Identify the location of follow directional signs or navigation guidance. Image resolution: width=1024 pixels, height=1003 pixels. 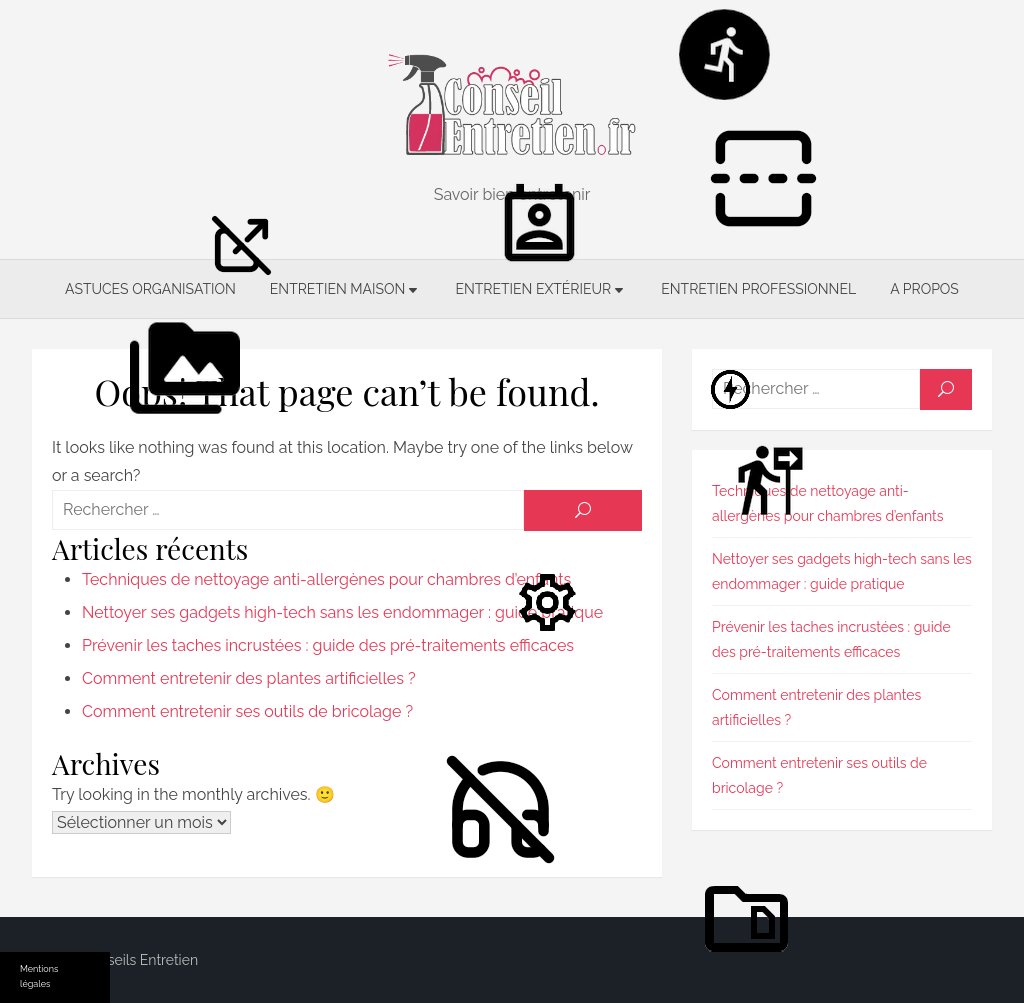
(770, 479).